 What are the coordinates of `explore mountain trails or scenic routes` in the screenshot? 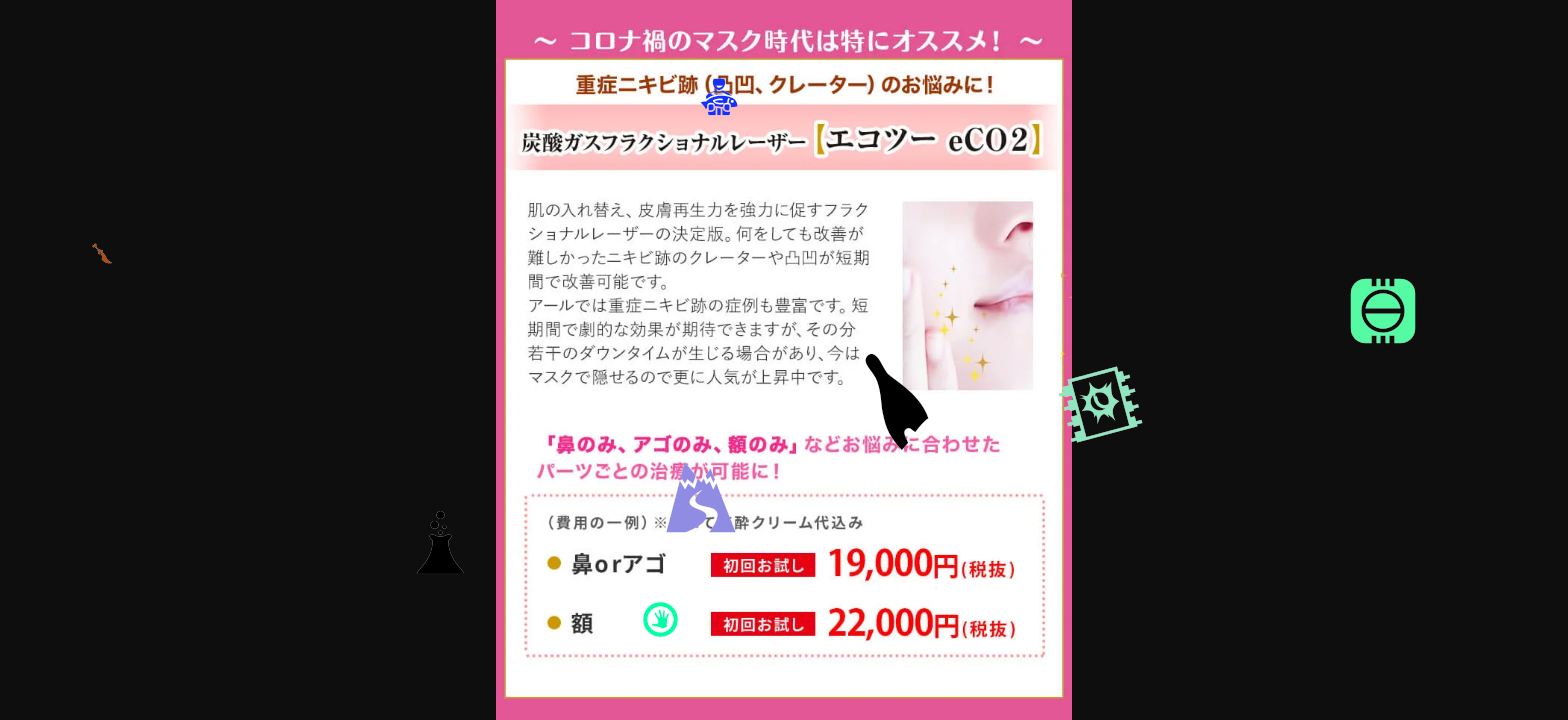 It's located at (701, 497).